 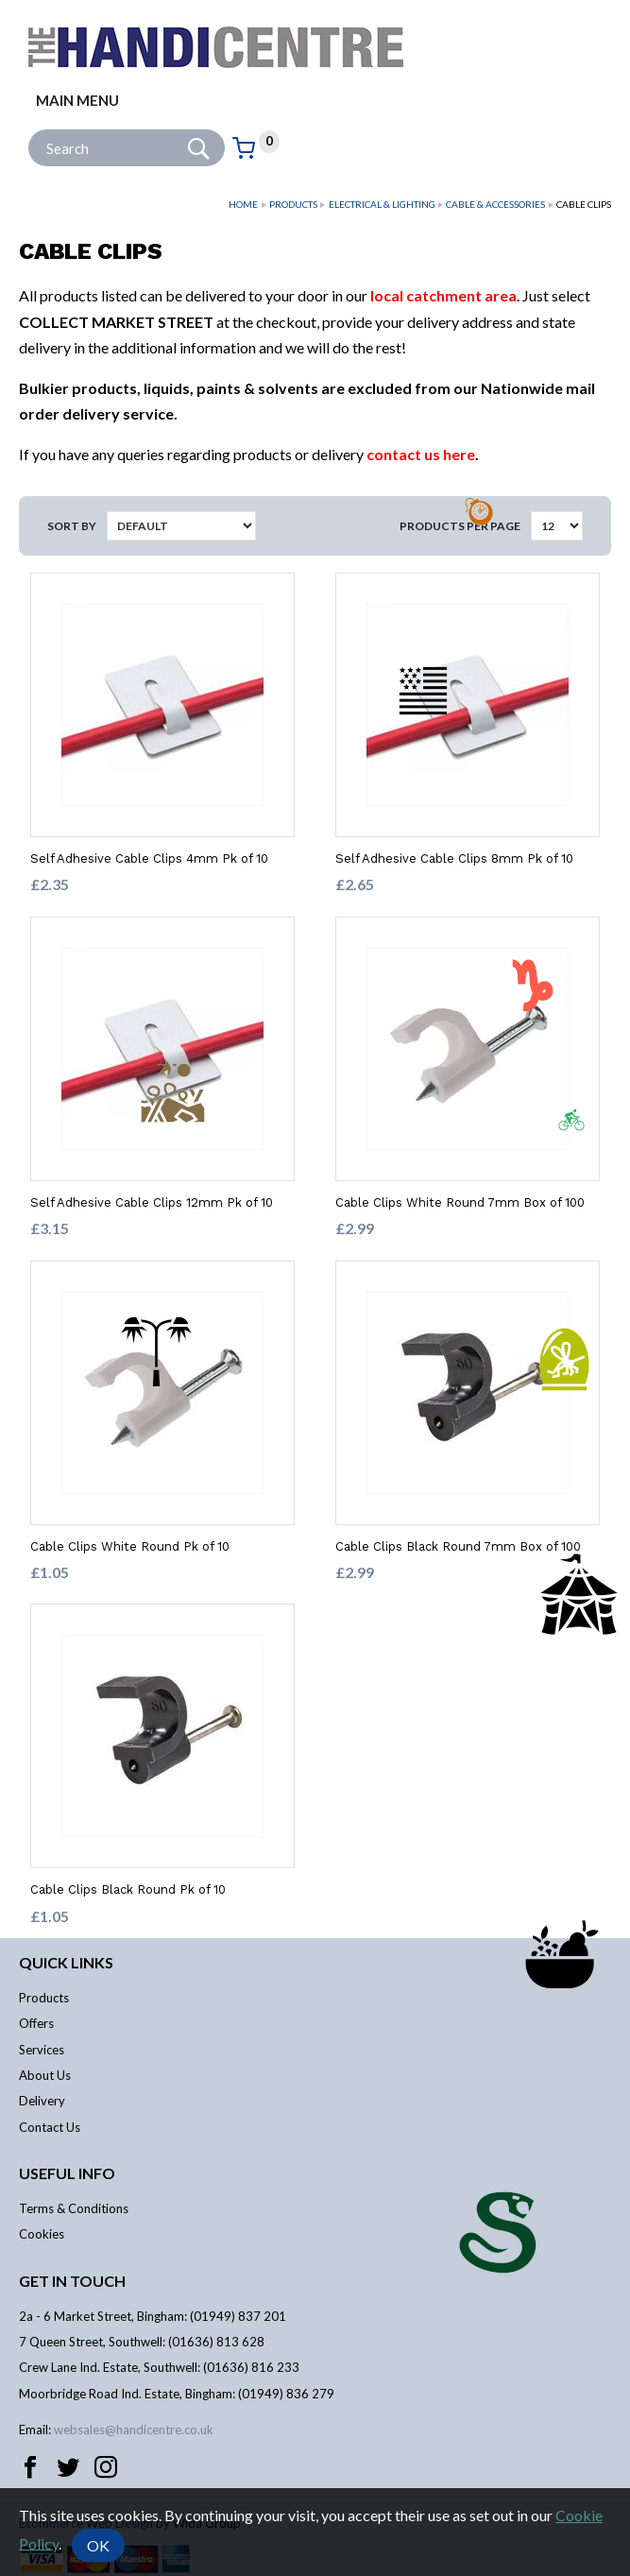 I want to click on play snake game, so click(x=498, y=2232).